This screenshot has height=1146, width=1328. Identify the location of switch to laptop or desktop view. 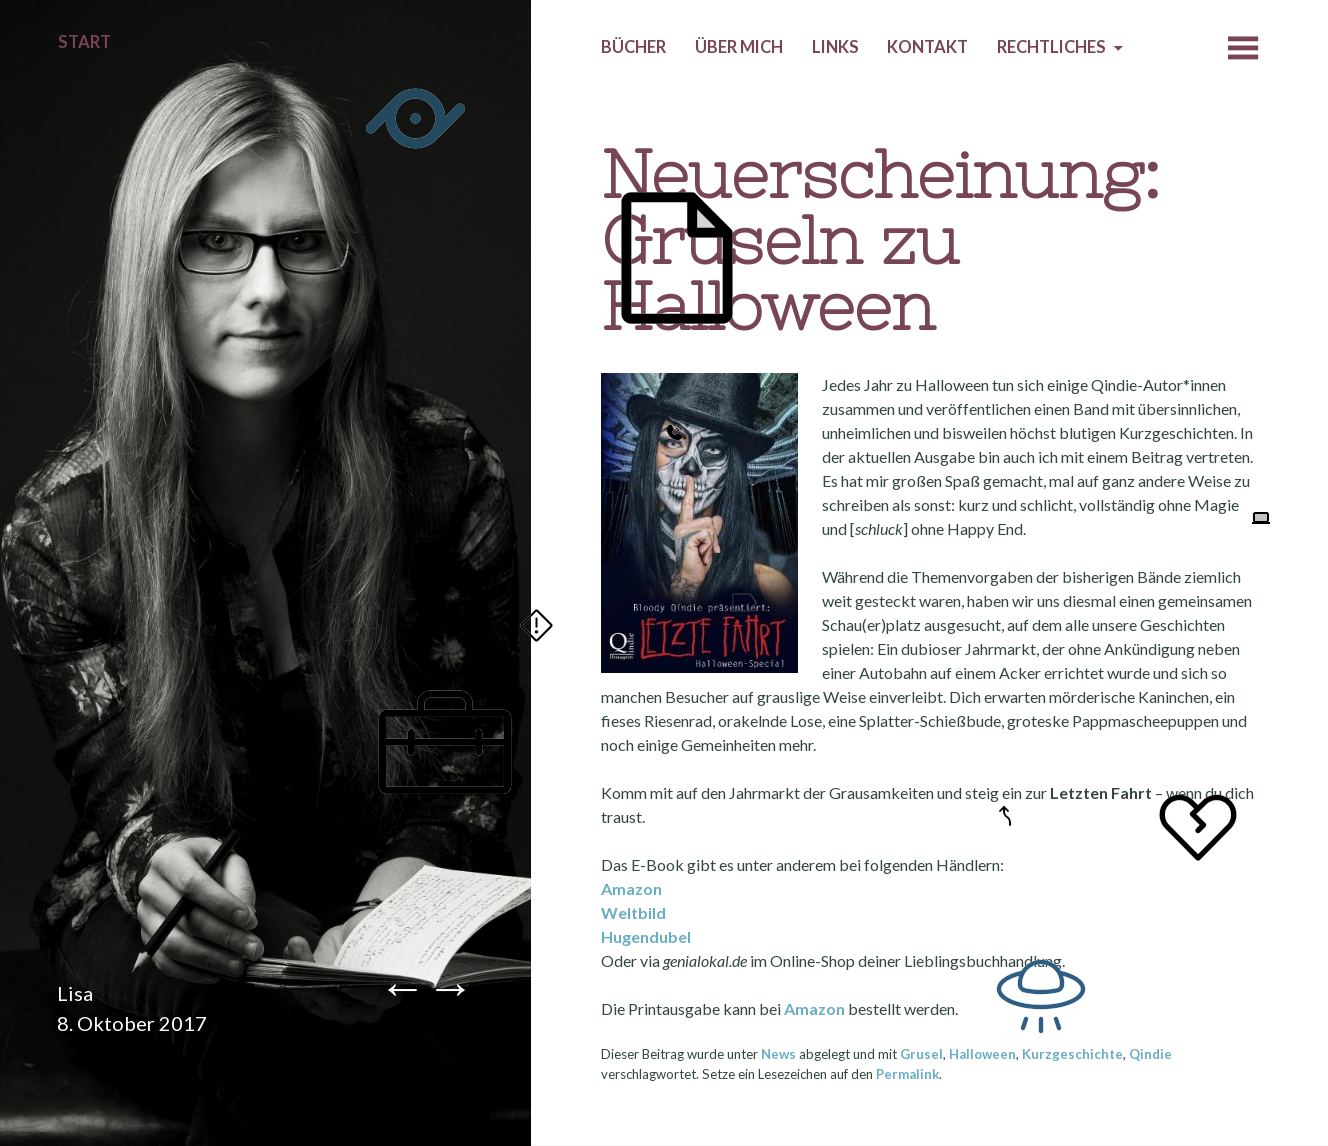
(1261, 518).